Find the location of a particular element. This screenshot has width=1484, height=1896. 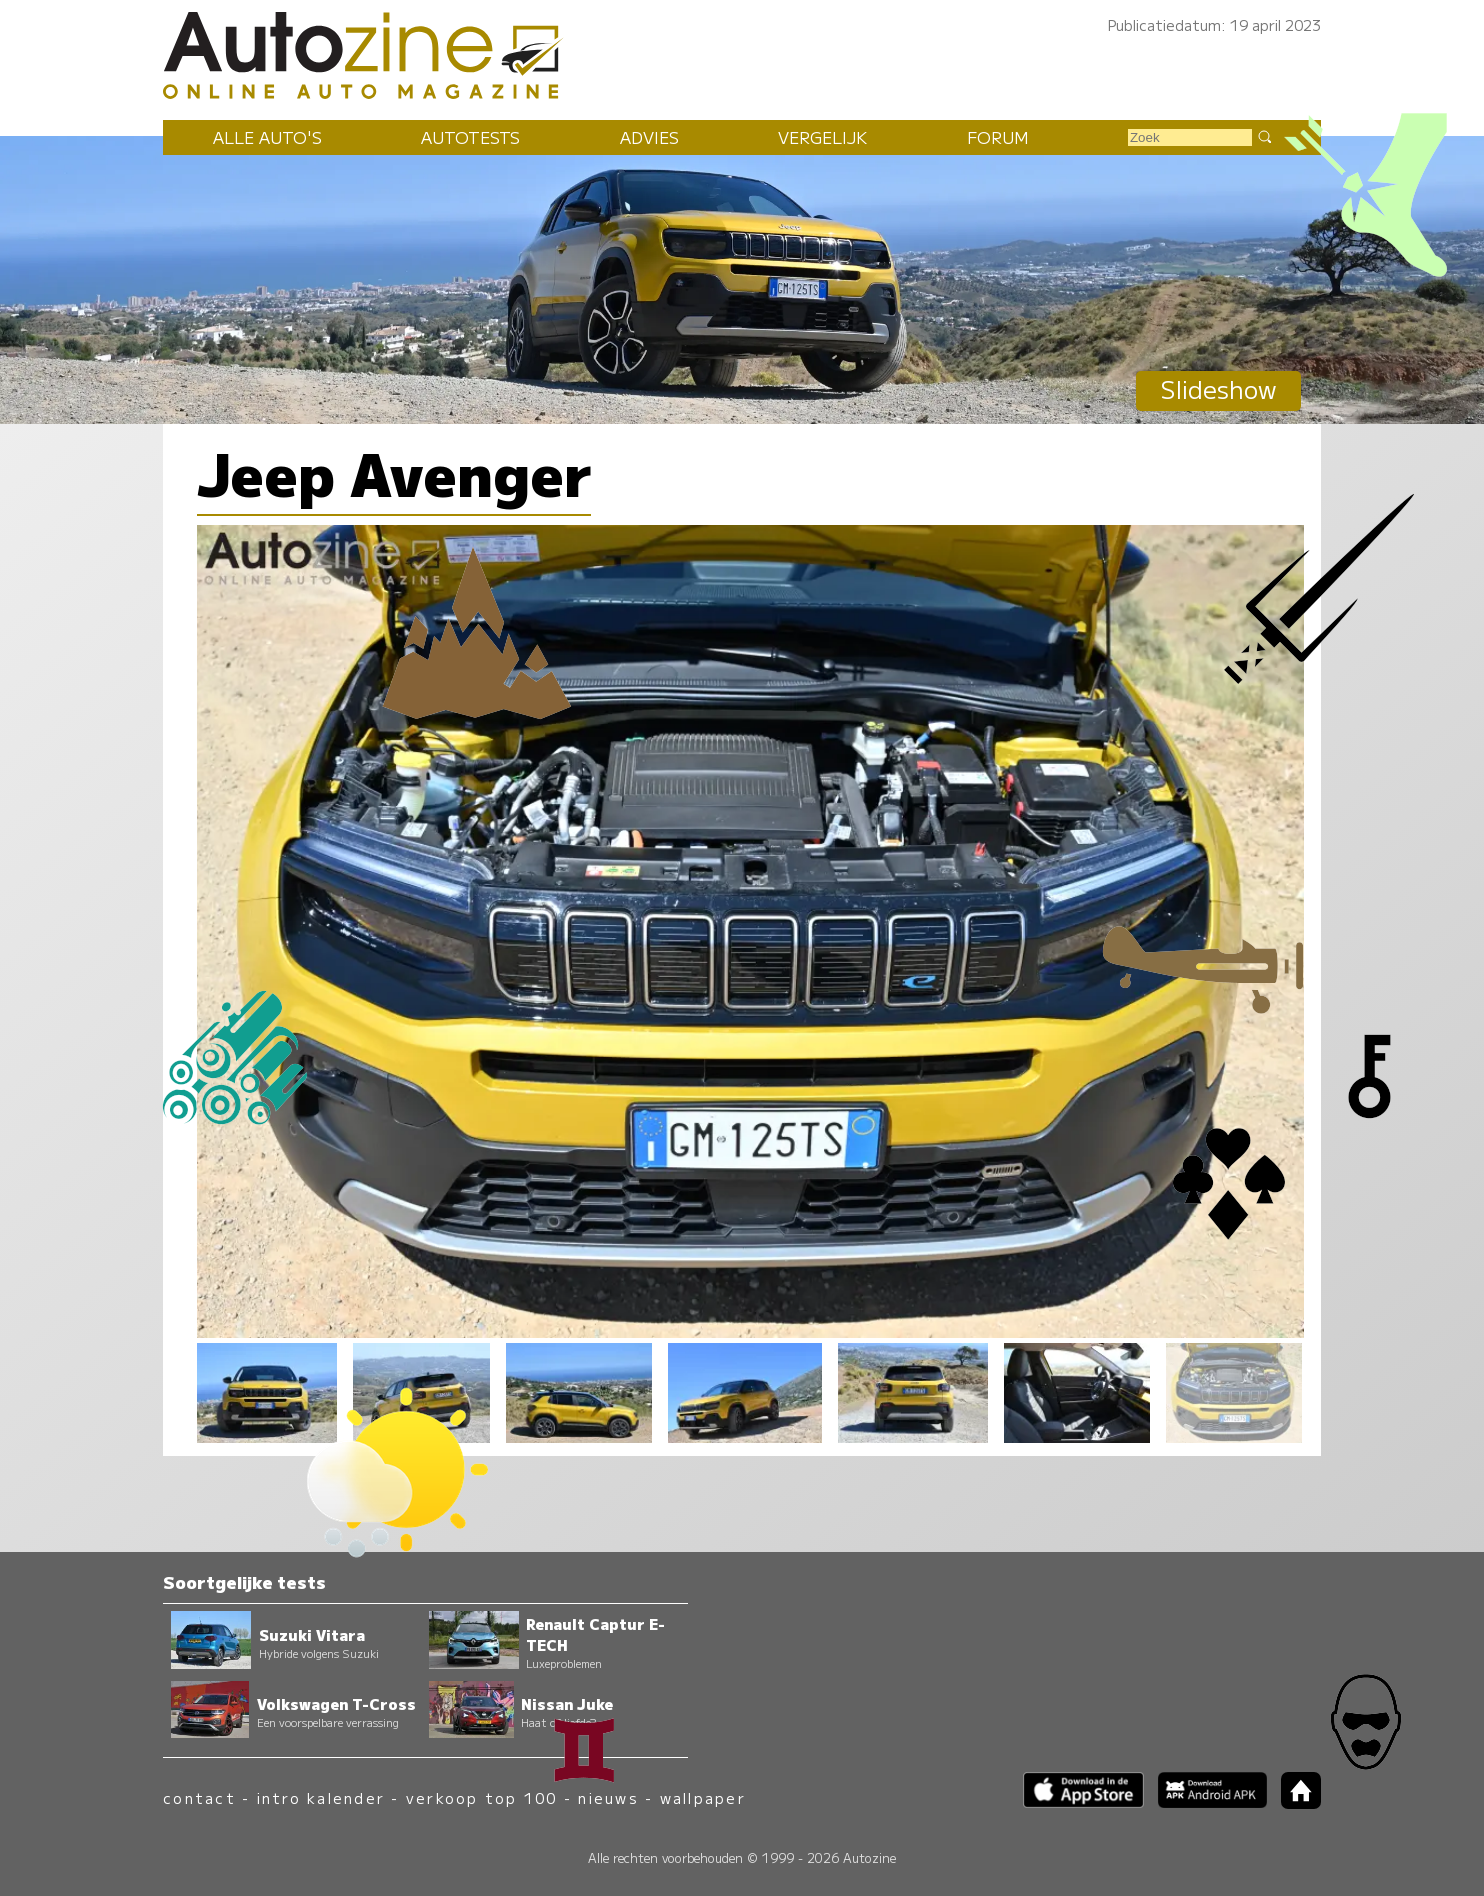

gemini zodiac sign indicator is located at coordinates (584, 1750).